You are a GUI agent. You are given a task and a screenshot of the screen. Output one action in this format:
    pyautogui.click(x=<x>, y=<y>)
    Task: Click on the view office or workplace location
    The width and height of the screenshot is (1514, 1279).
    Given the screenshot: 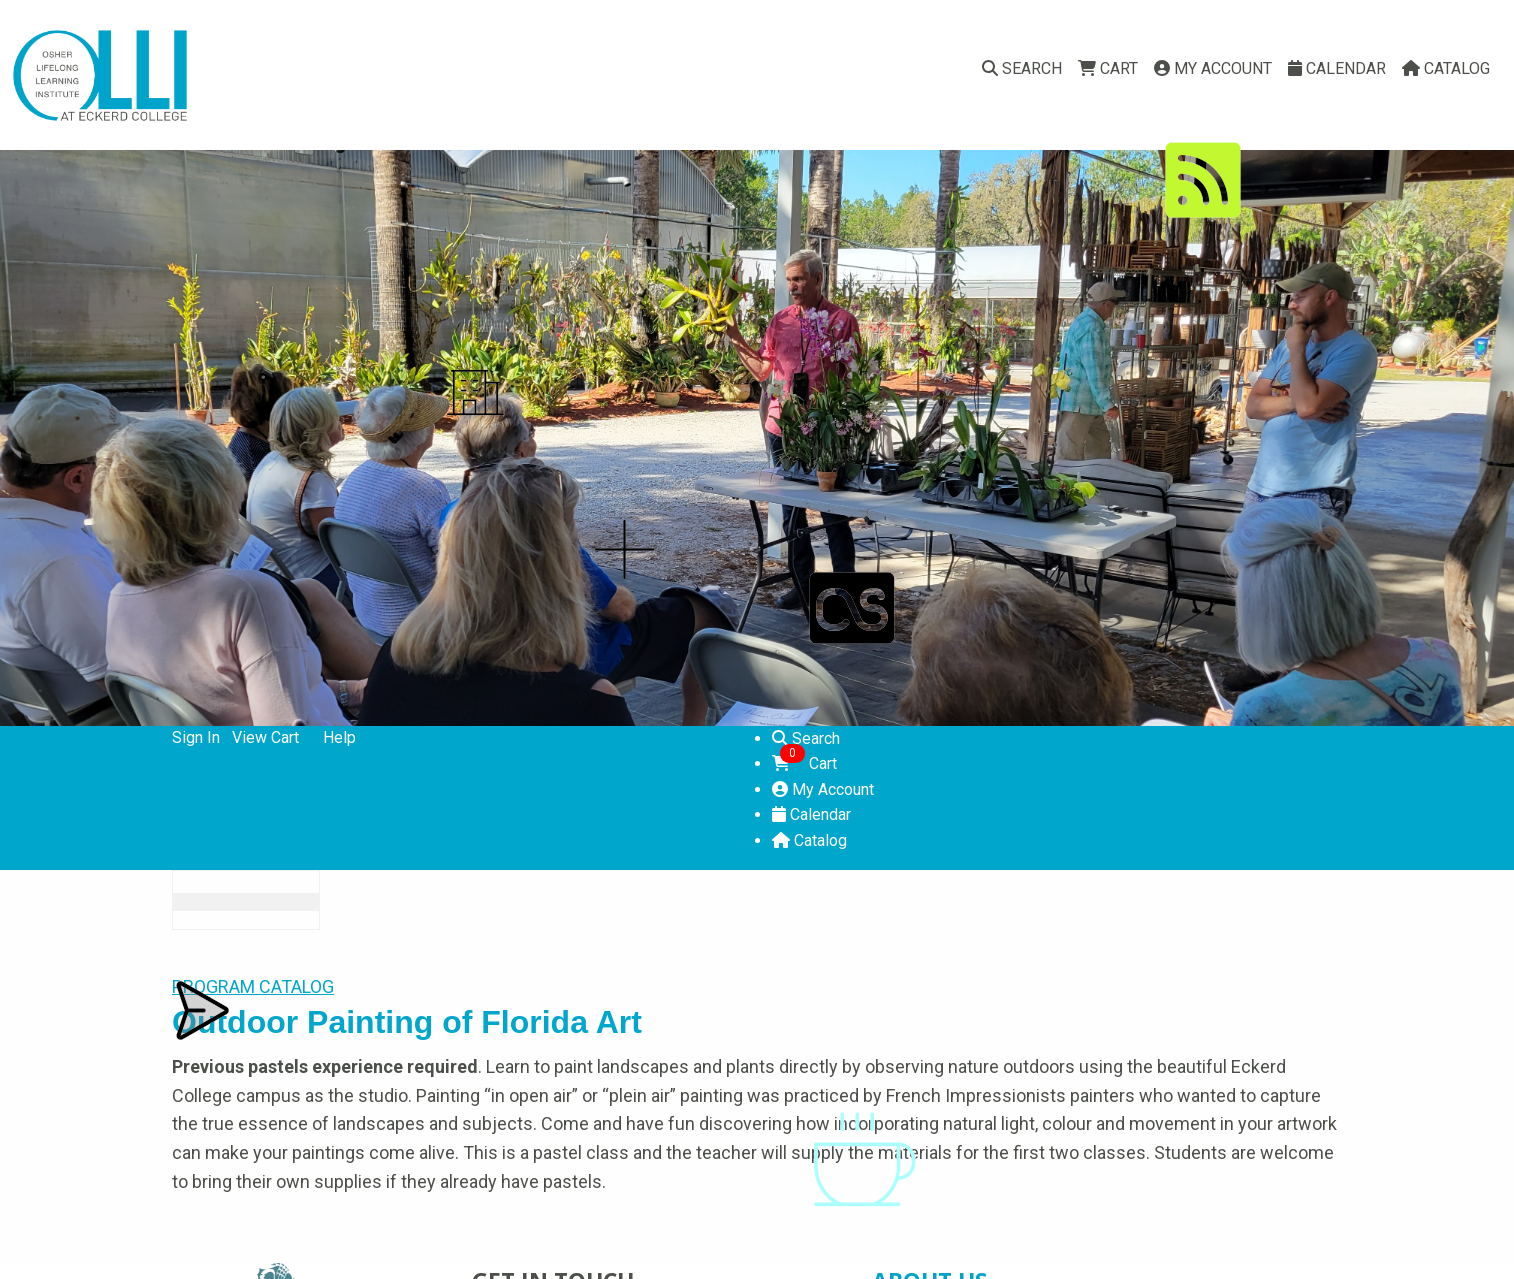 What is the action you would take?
    pyautogui.click(x=473, y=392)
    